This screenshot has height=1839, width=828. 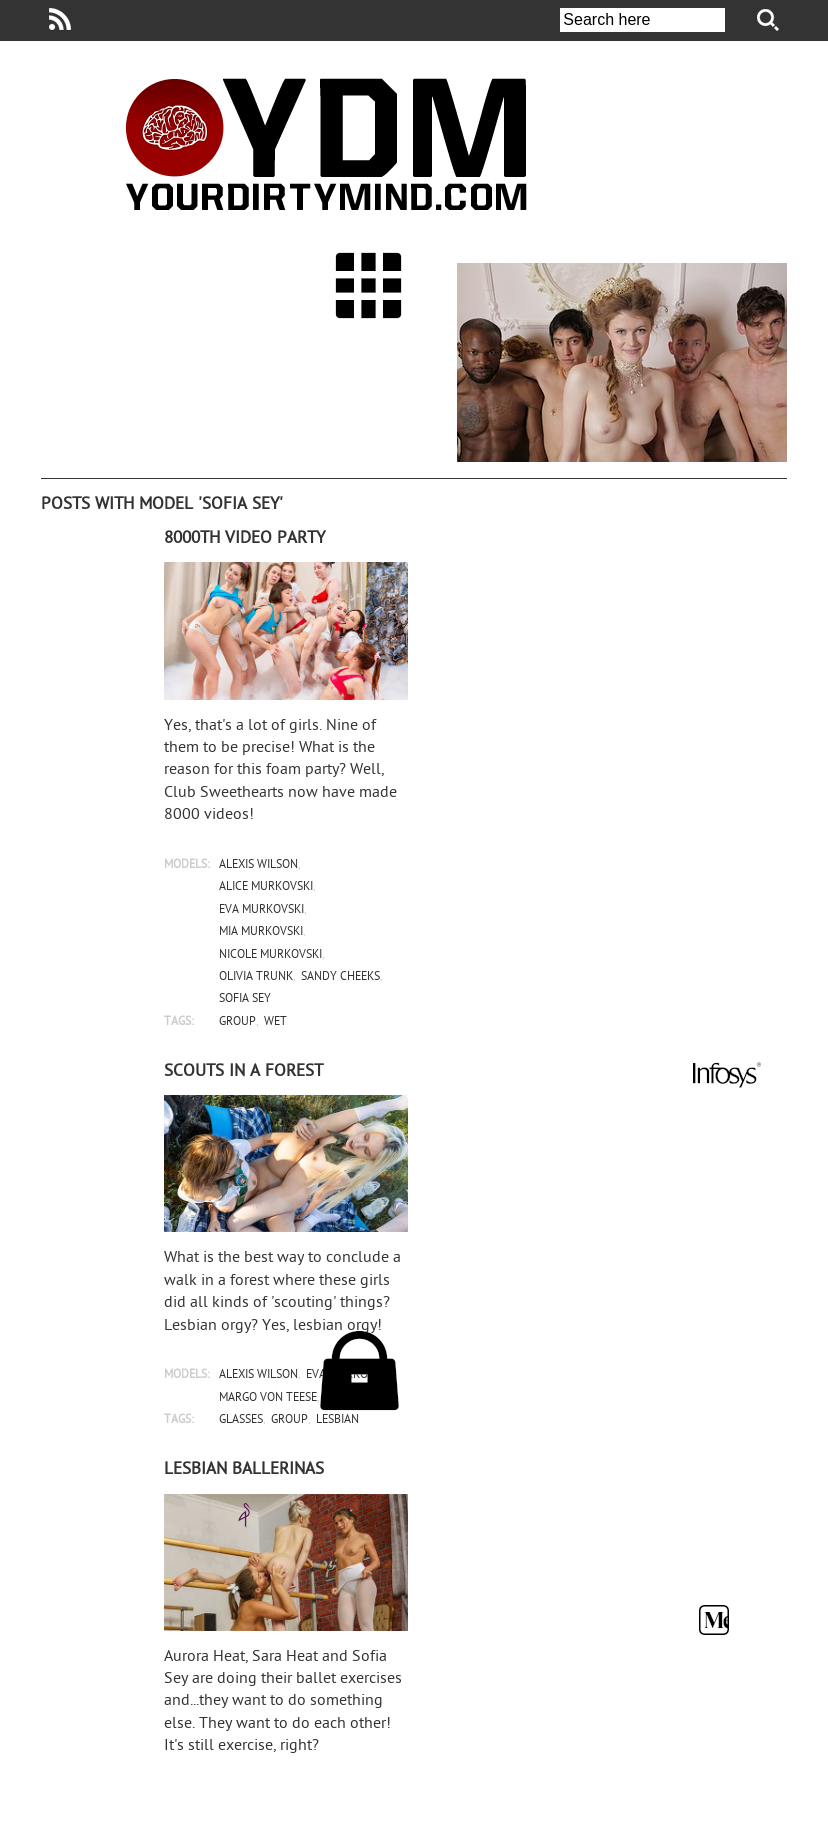 I want to click on access your shopping bag, so click(x=359, y=1370).